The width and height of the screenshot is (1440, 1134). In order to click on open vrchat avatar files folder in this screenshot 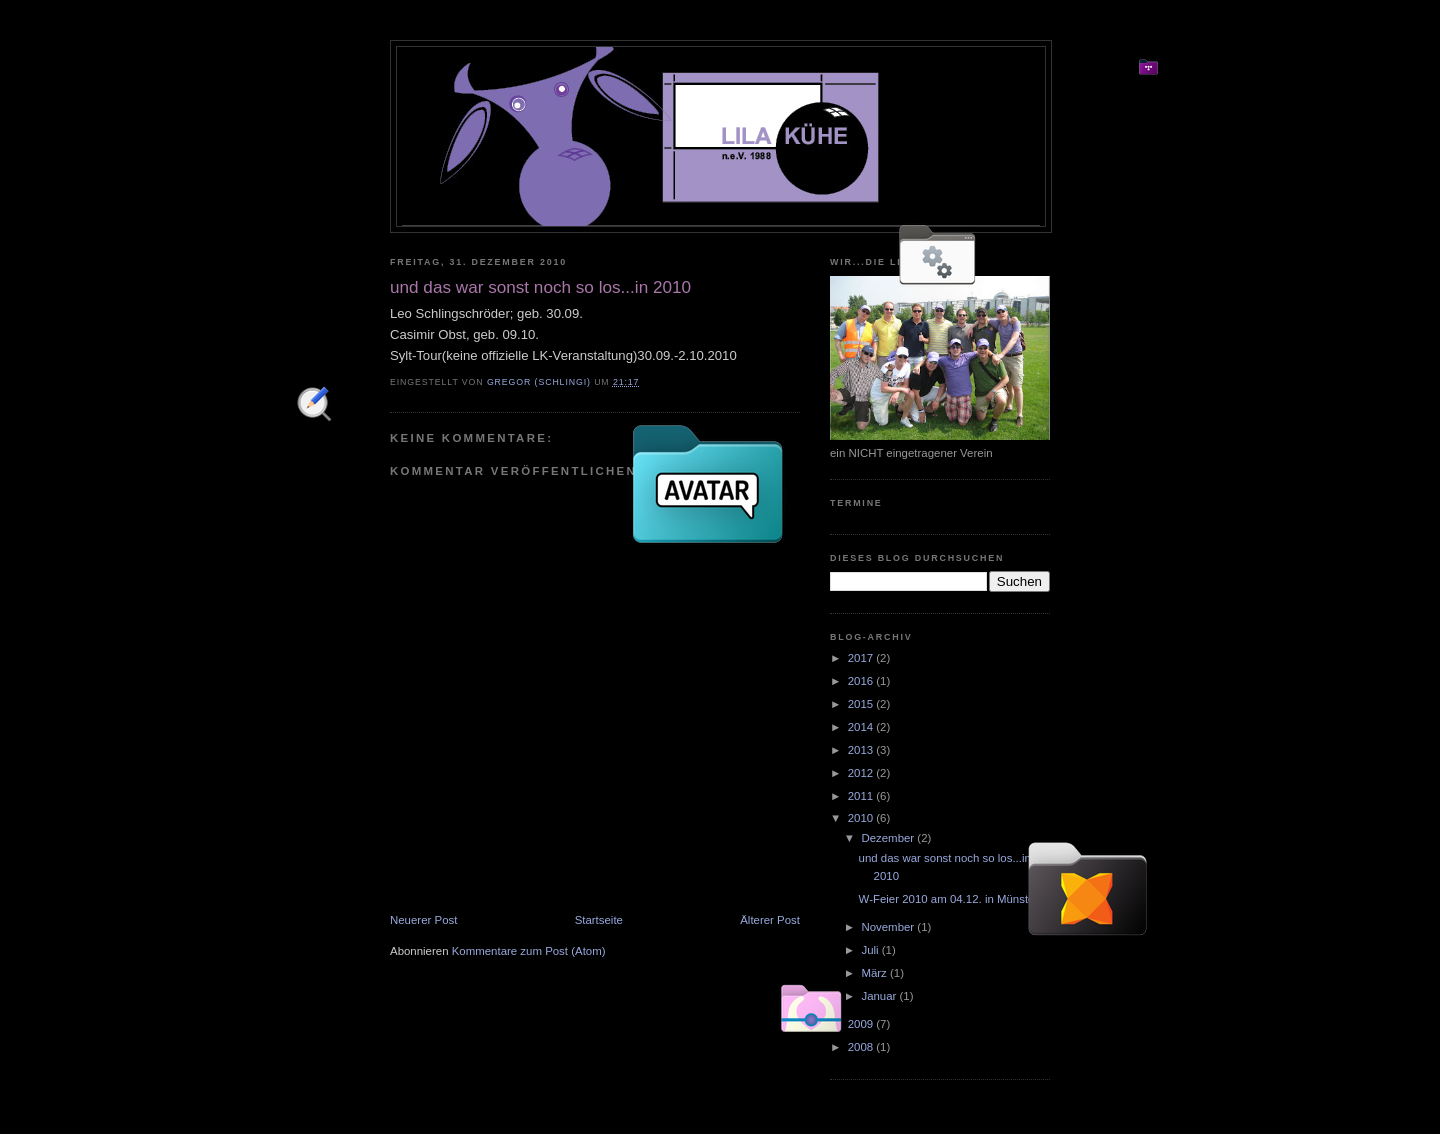, I will do `click(707, 488)`.